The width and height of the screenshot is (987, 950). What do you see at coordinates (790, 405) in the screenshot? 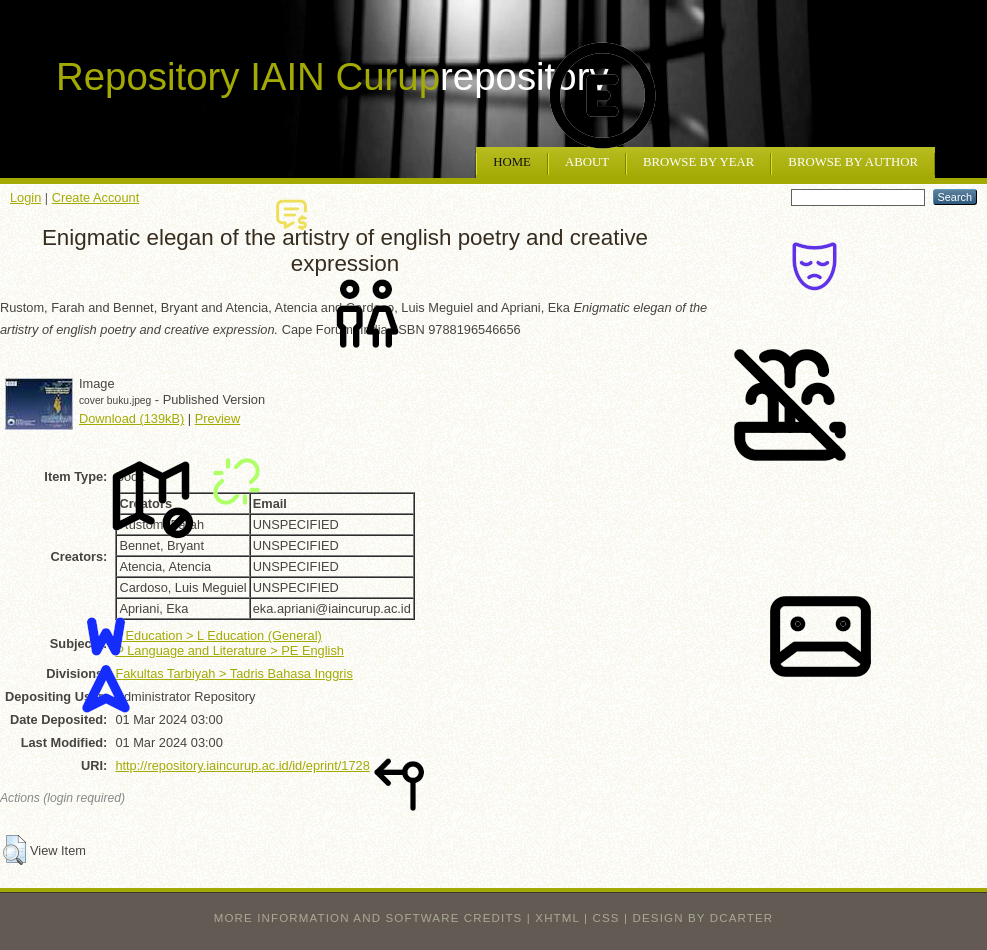
I see `fountain feature is currently disabled` at bounding box center [790, 405].